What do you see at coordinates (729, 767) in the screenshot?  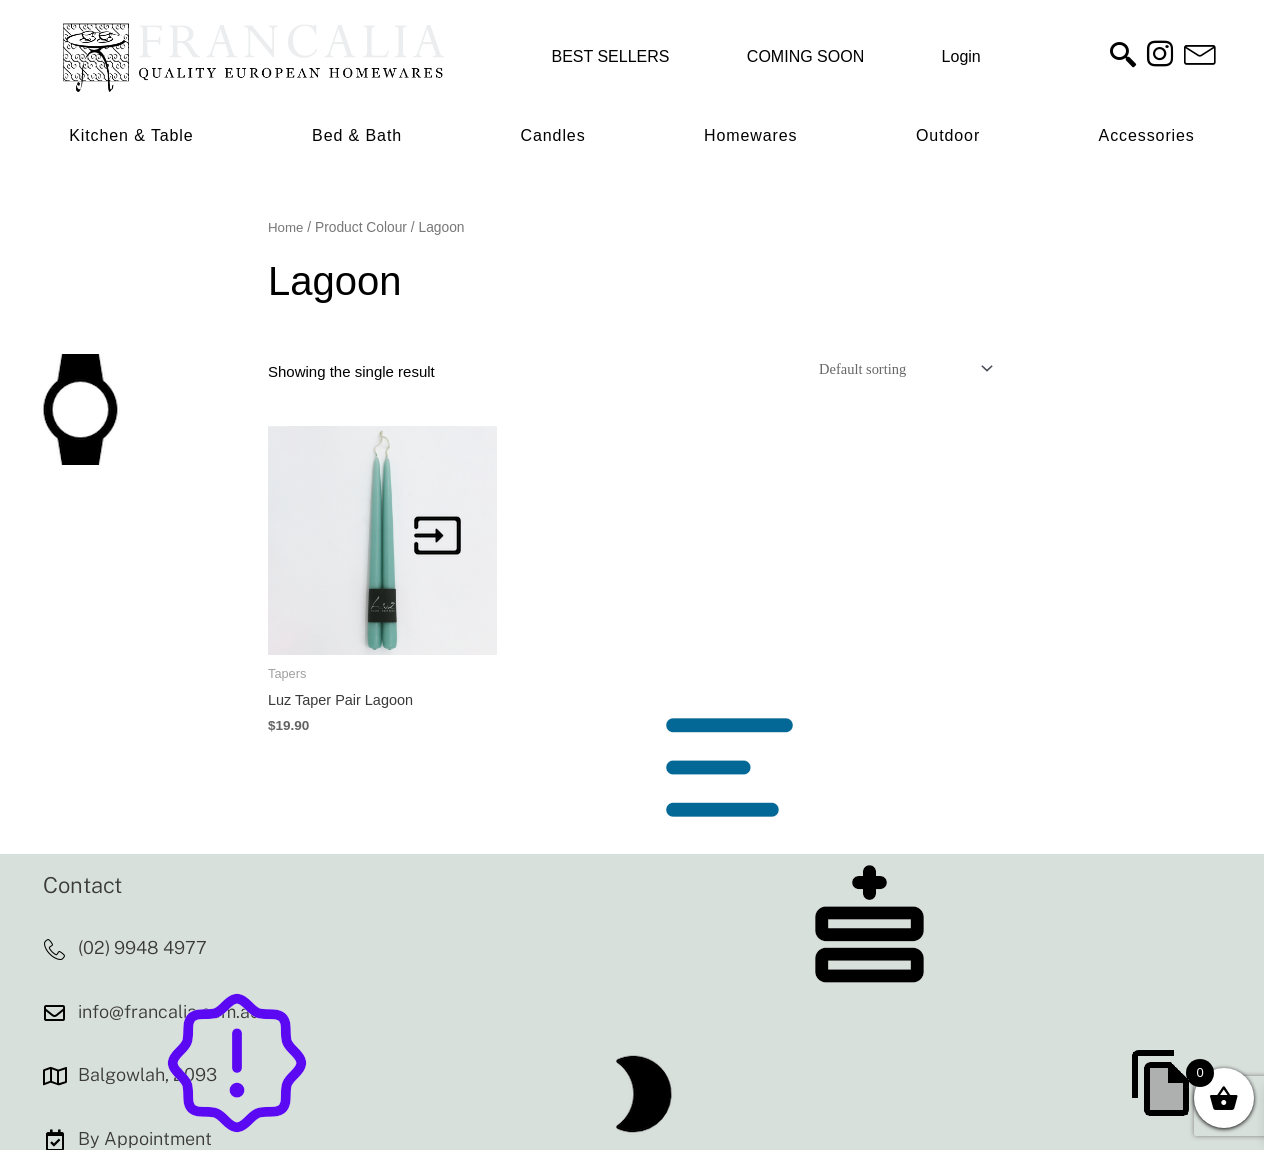 I see `align text to the left` at bounding box center [729, 767].